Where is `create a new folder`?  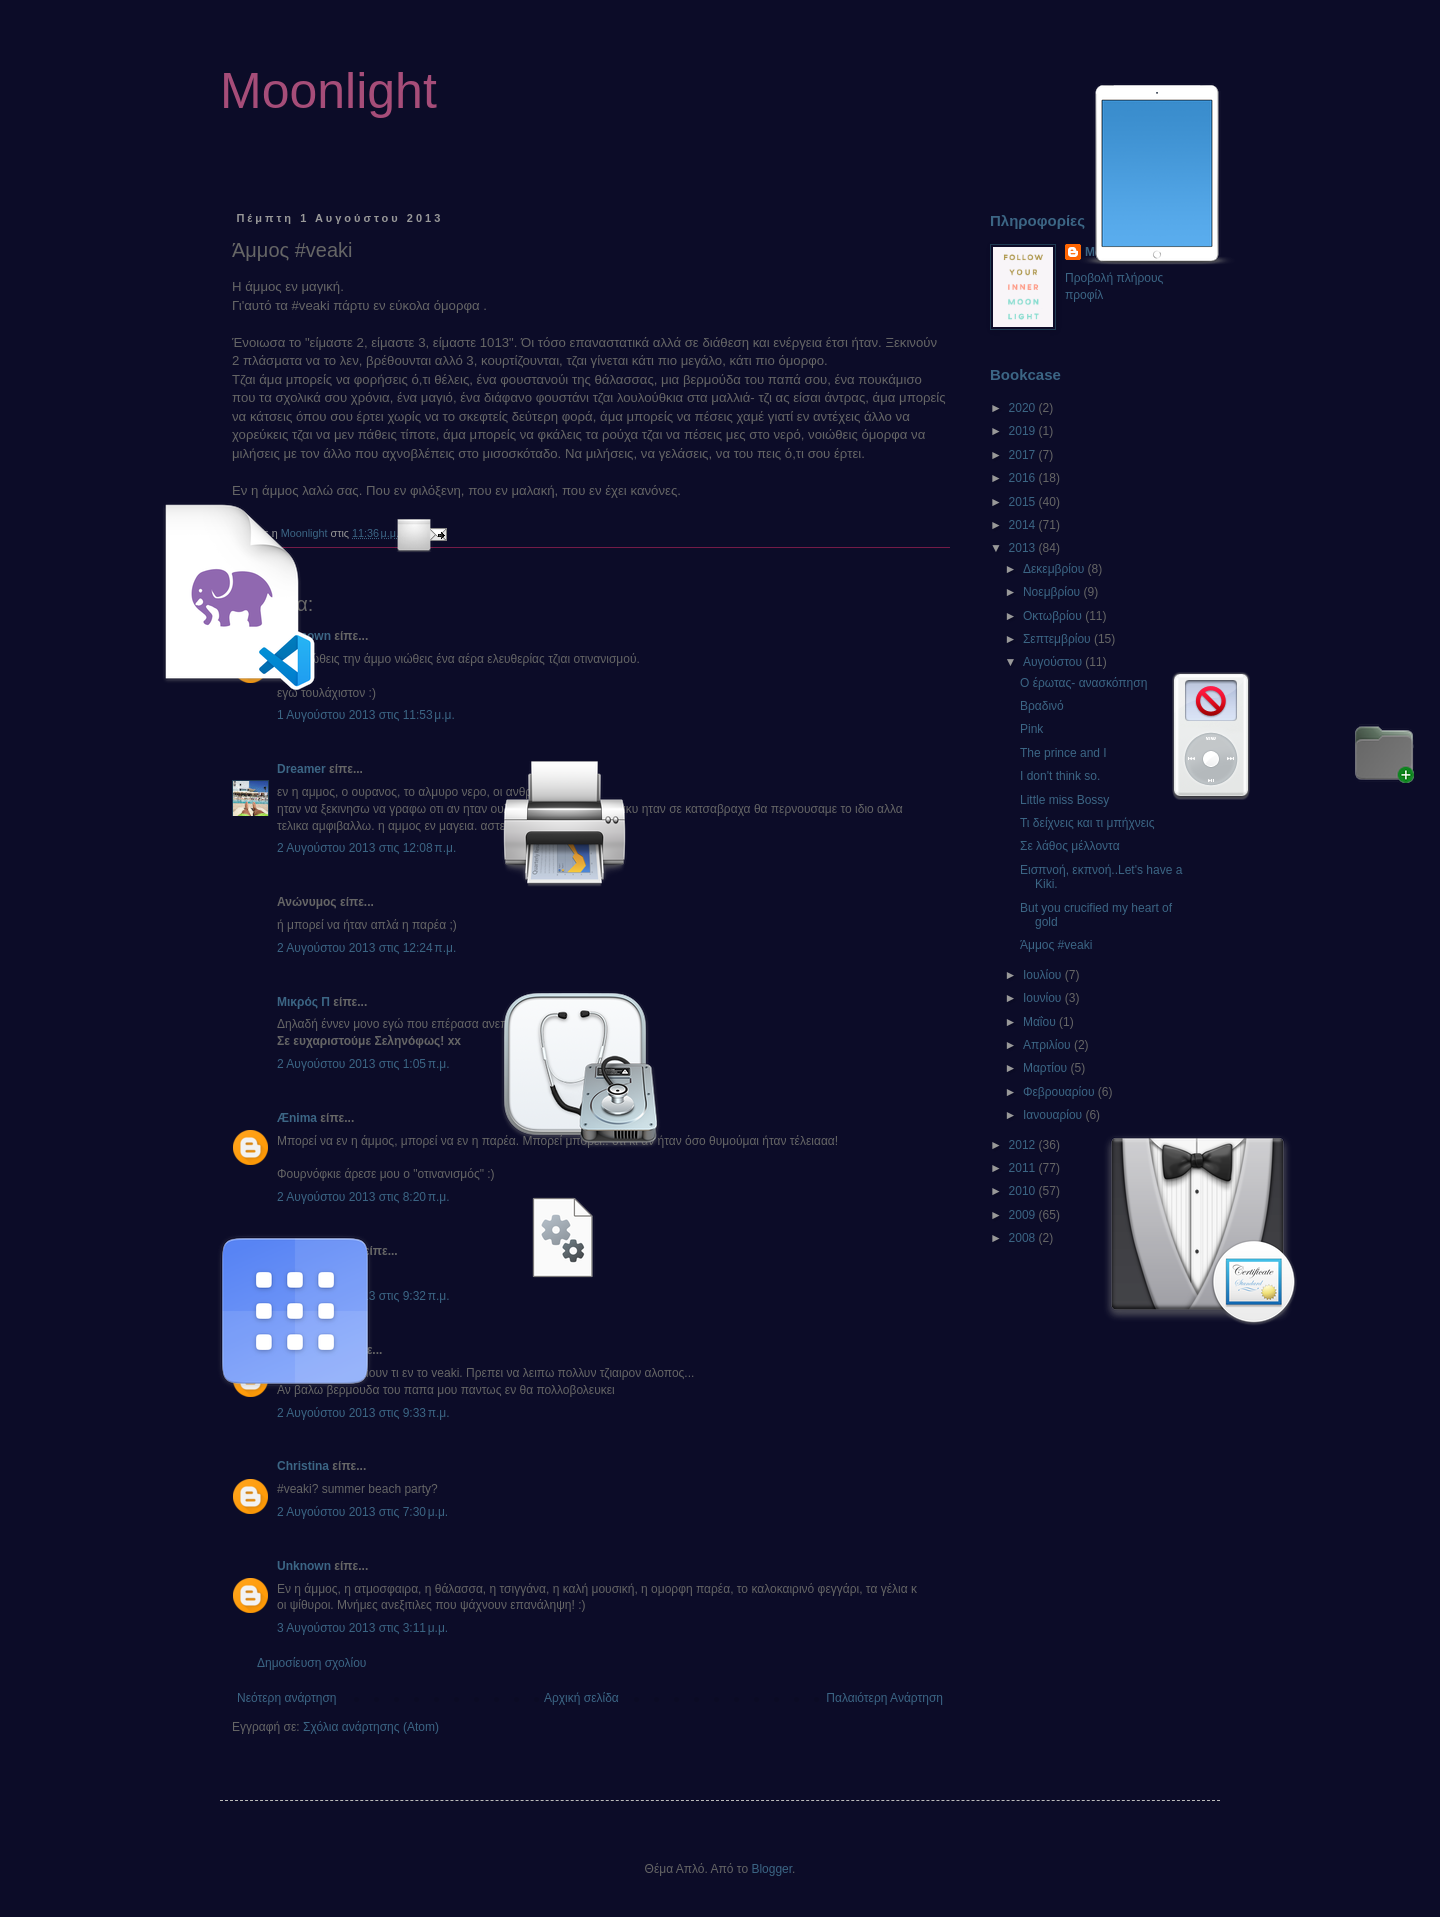
create a new folder is located at coordinates (1384, 753).